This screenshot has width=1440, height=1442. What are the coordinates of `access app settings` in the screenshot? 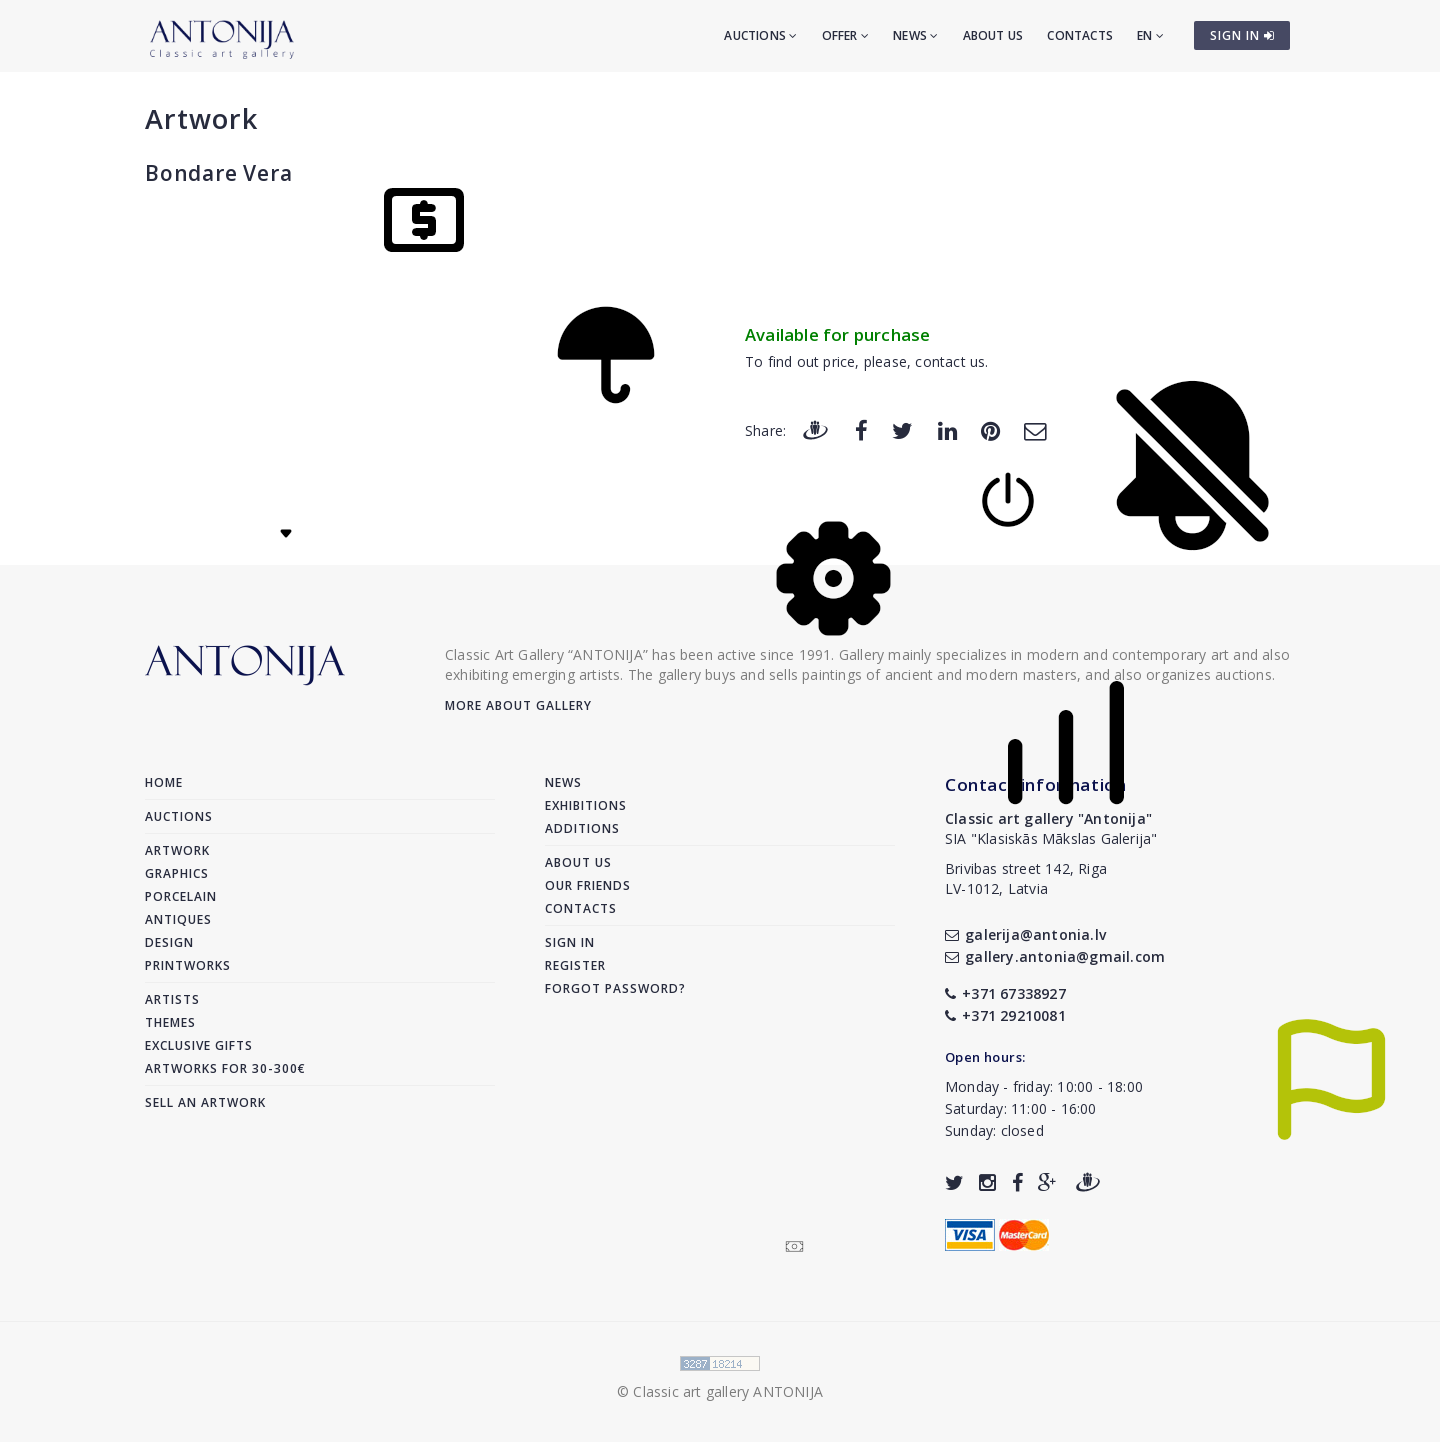 It's located at (833, 578).